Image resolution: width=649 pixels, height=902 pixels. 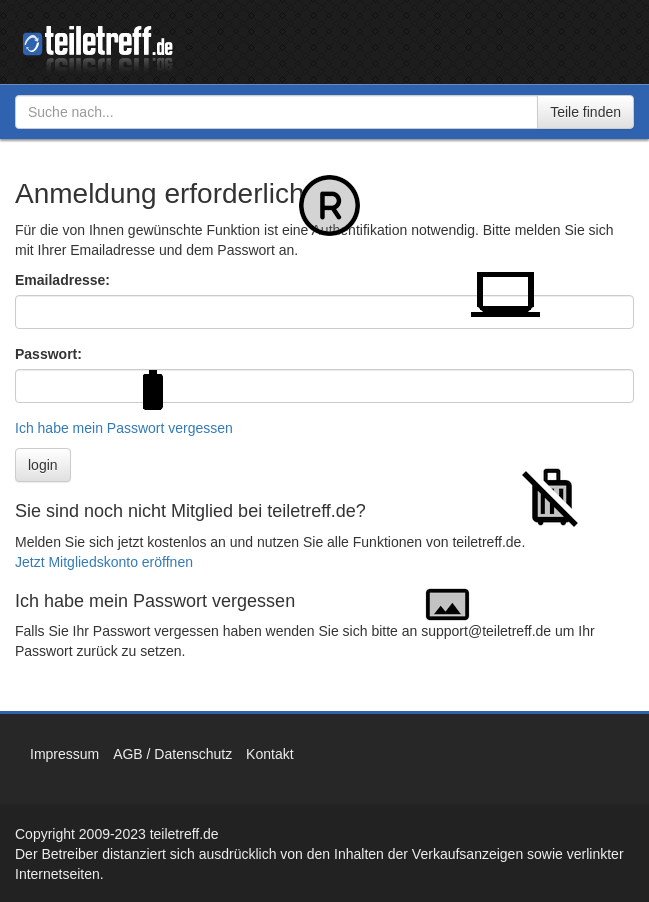 What do you see at coordinates (153, 390) in the screenshot?
I see `indicates current battery level` at bounding box center [153, 390].